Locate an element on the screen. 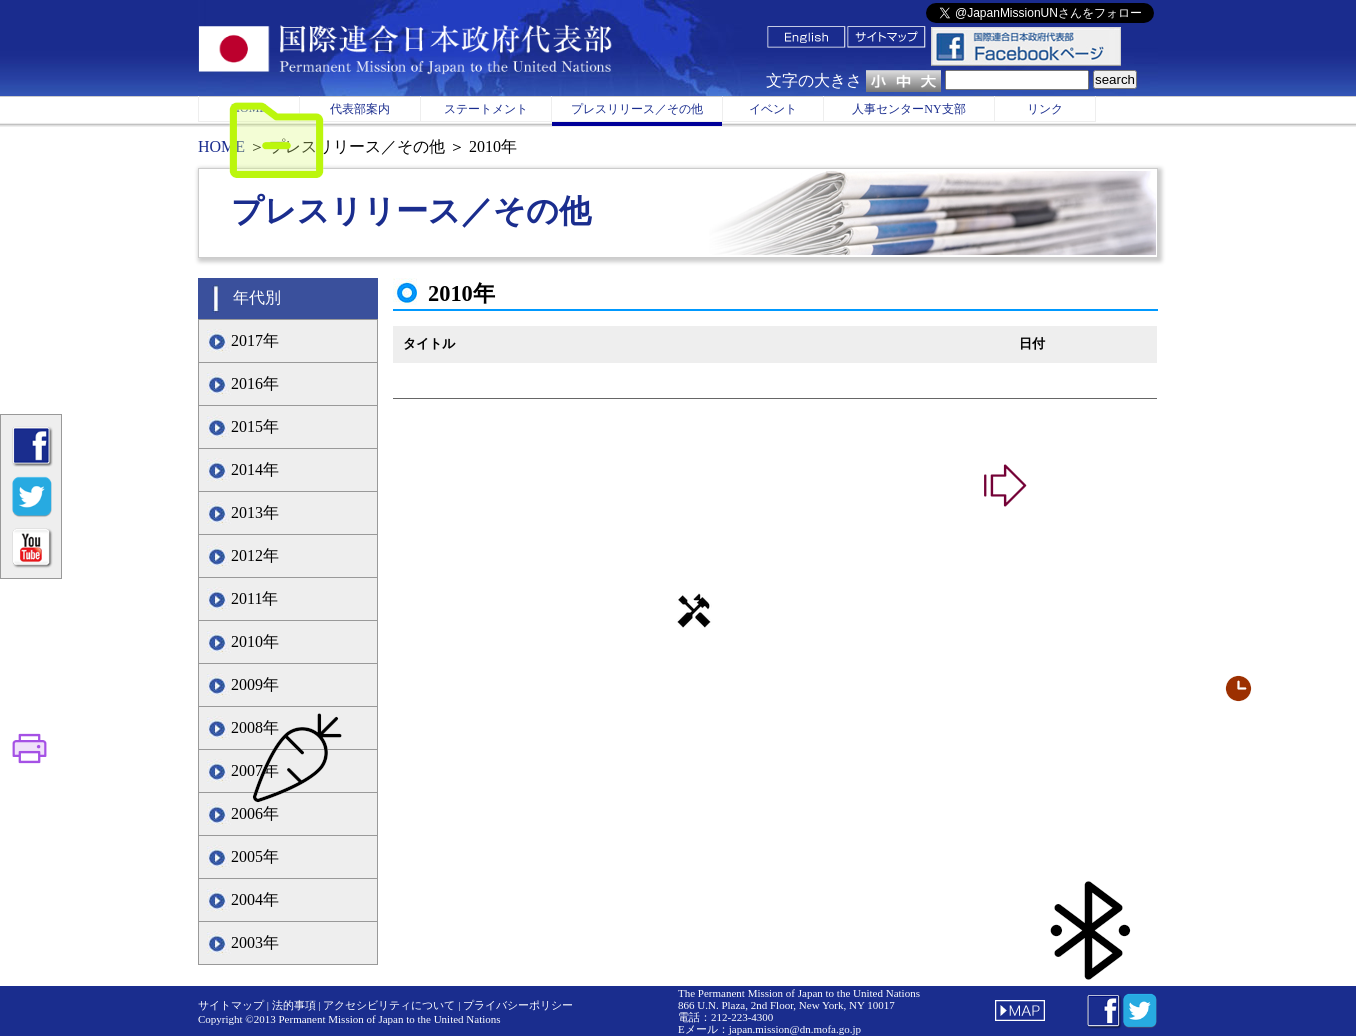 Image resolution: width=1356 pixels, height=1036 pixels. access tools and settings is located at coordinates (694, 611).